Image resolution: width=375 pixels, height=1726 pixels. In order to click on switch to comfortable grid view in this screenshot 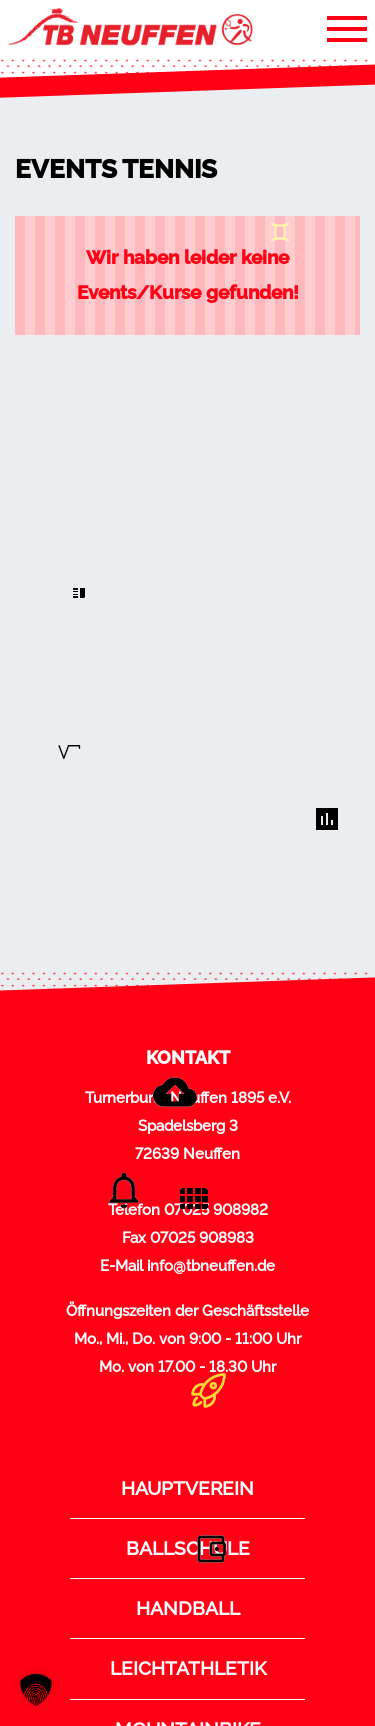, I will do `click(193, 1199)`.